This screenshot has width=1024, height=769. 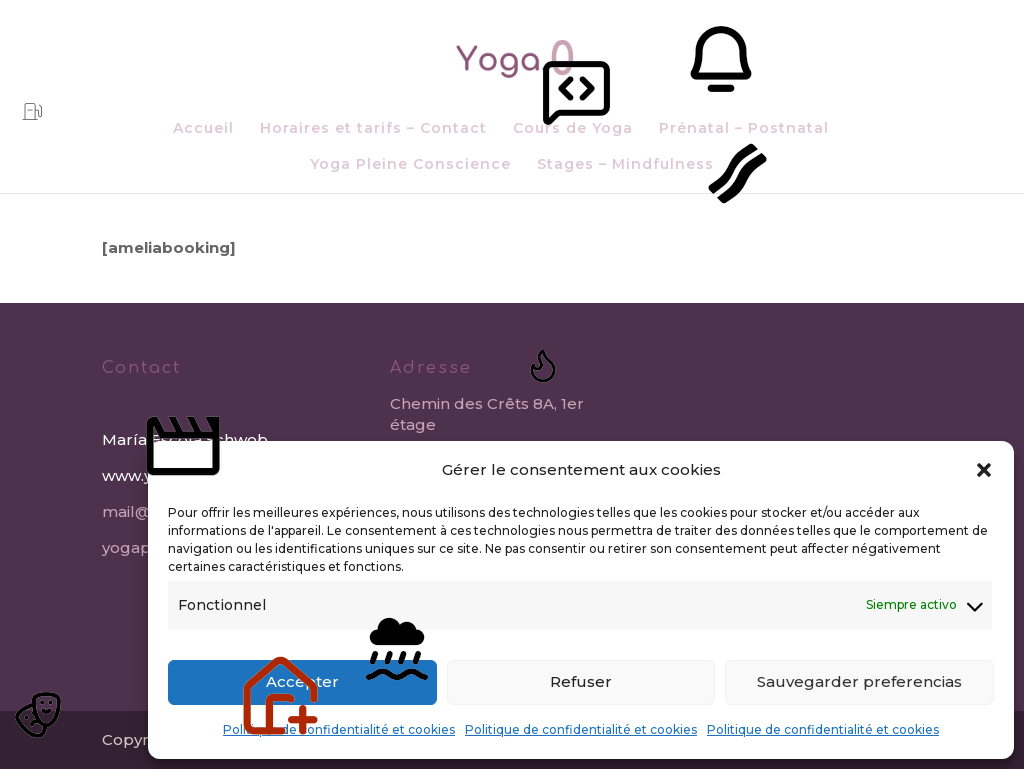 I want to click on access theater or entertainment content, so click(x=38, y=715).